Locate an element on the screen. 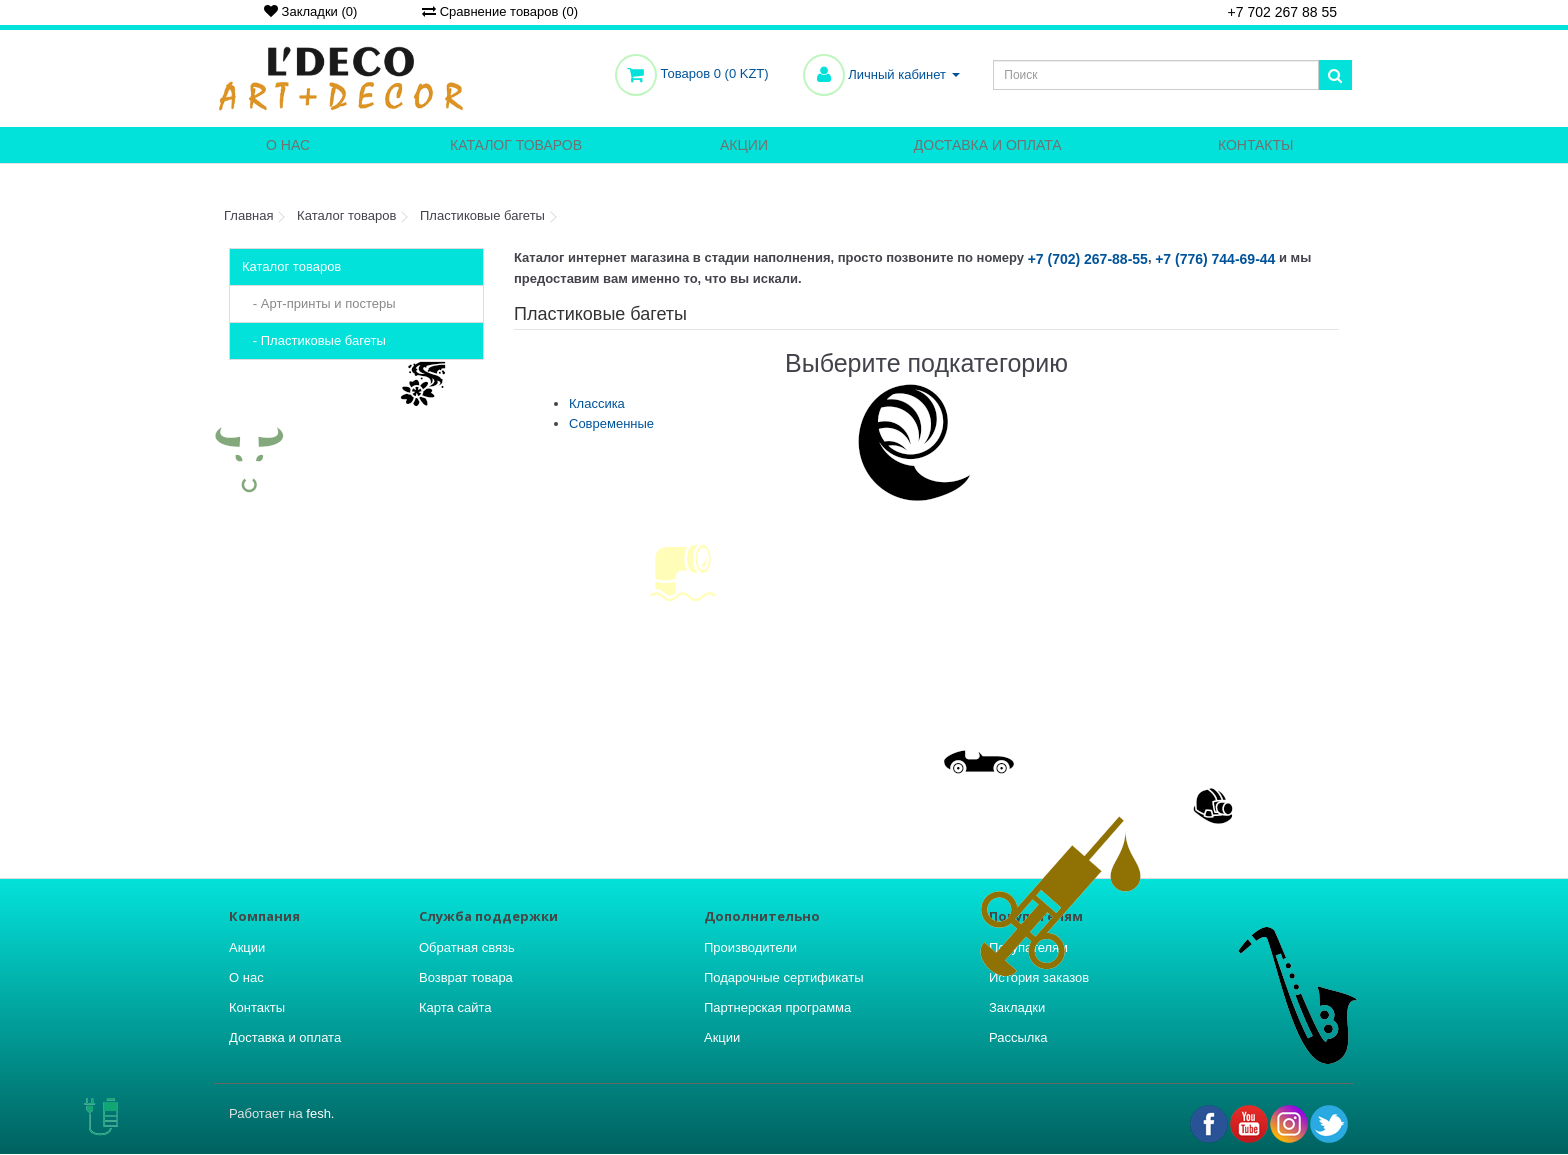 This screenshot has height=1155, width=1568. browse fragrance or perfume products is located at coordinates (423, 384).